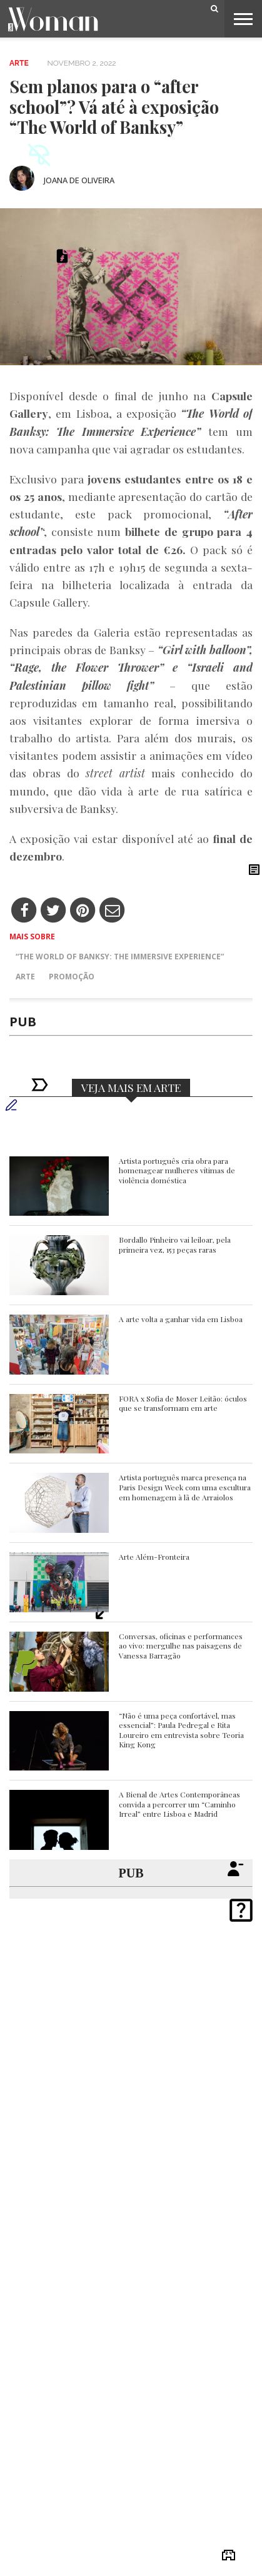 Image resolution: width=262 pixels, height=2576 pixels. What do you see at coordinates (235, 1869) in the screenshot?
I see `remove a contact or friend` at bounding box center [235, 1869].